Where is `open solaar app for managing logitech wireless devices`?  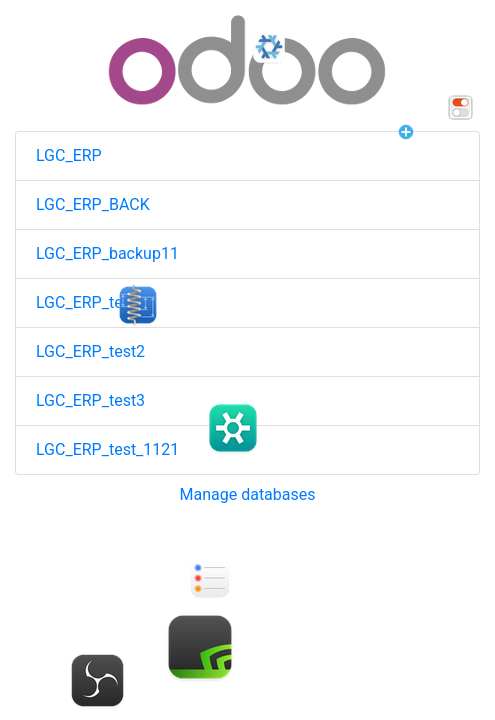 open solaar app for managing logitech wireless devices is located at coordinates (233, 428).